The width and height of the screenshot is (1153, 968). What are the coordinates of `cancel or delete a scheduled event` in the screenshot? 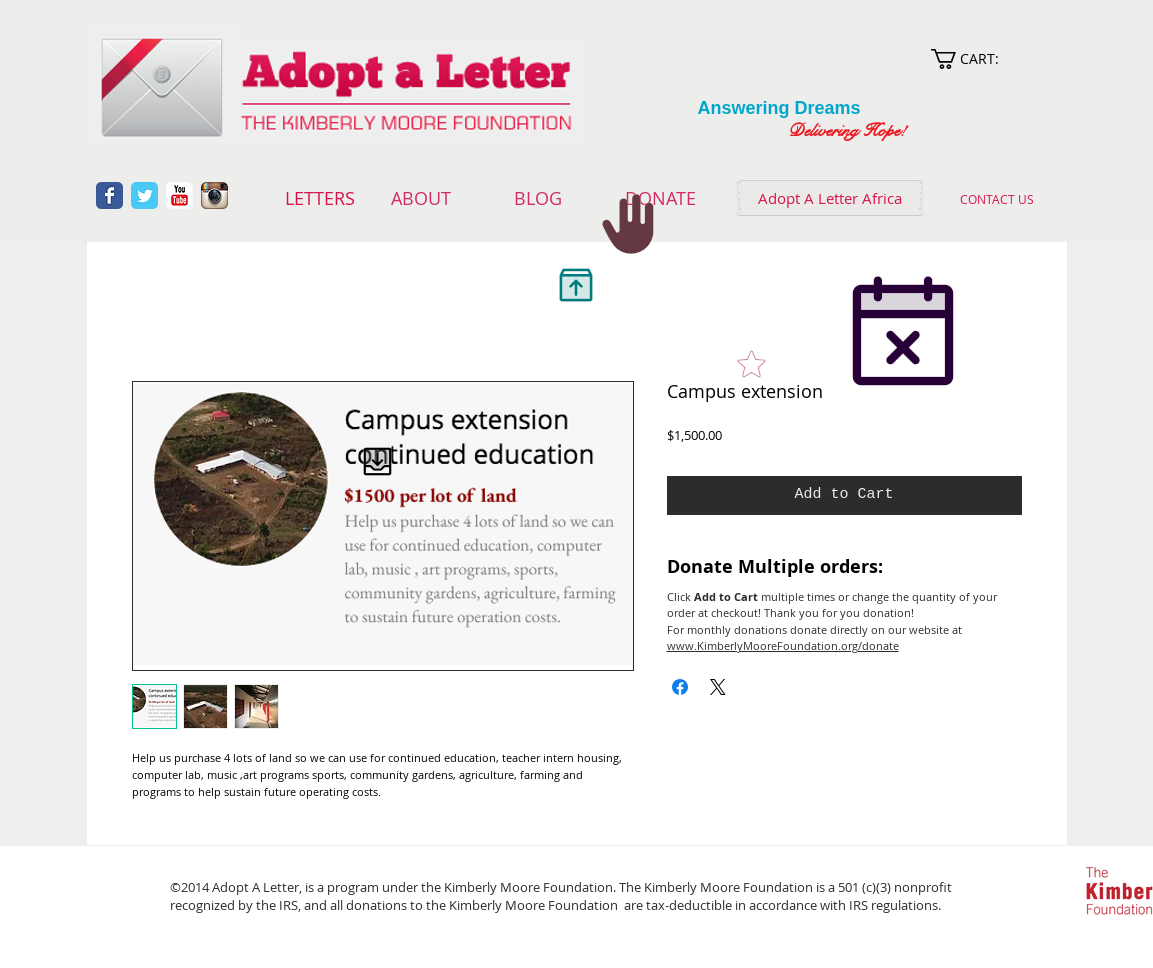 It's located at (903, 335).